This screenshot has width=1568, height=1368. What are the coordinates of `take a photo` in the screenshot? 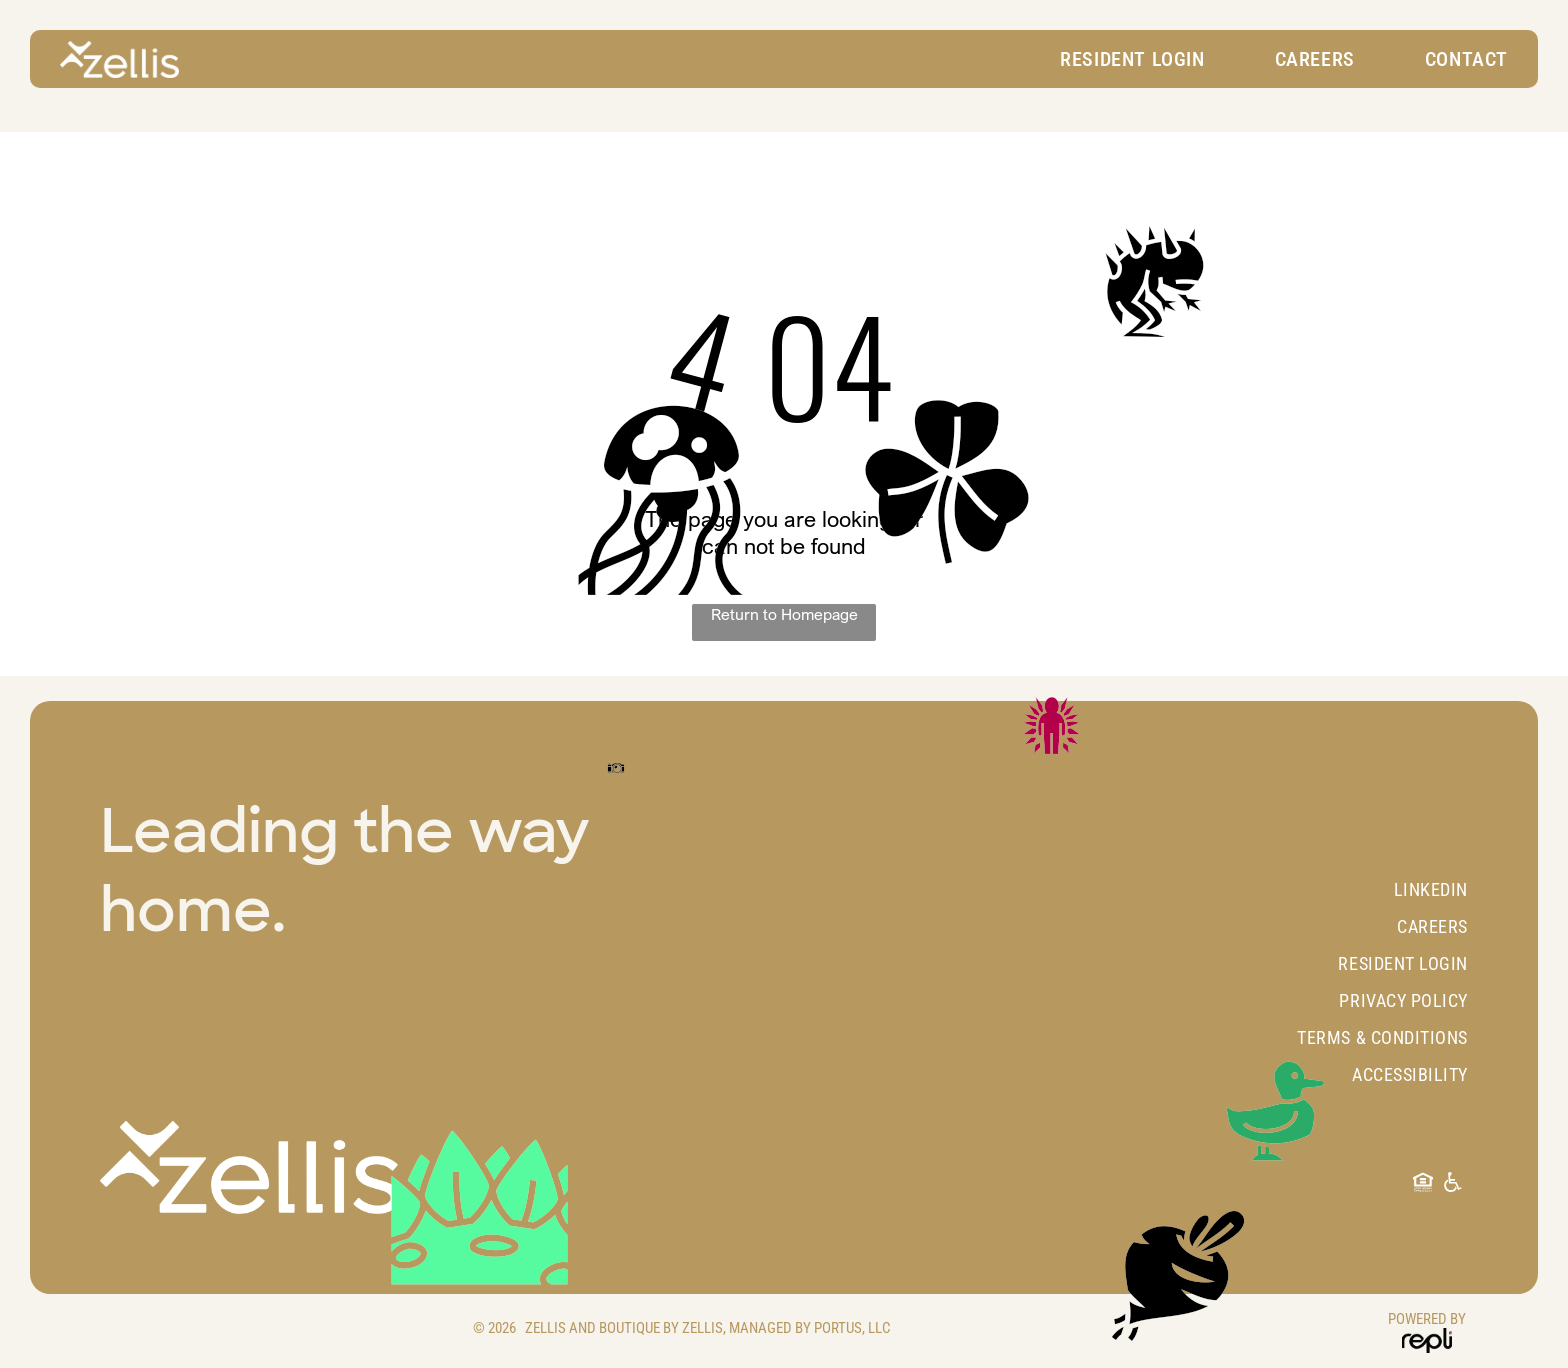 It's located at (616, 768).